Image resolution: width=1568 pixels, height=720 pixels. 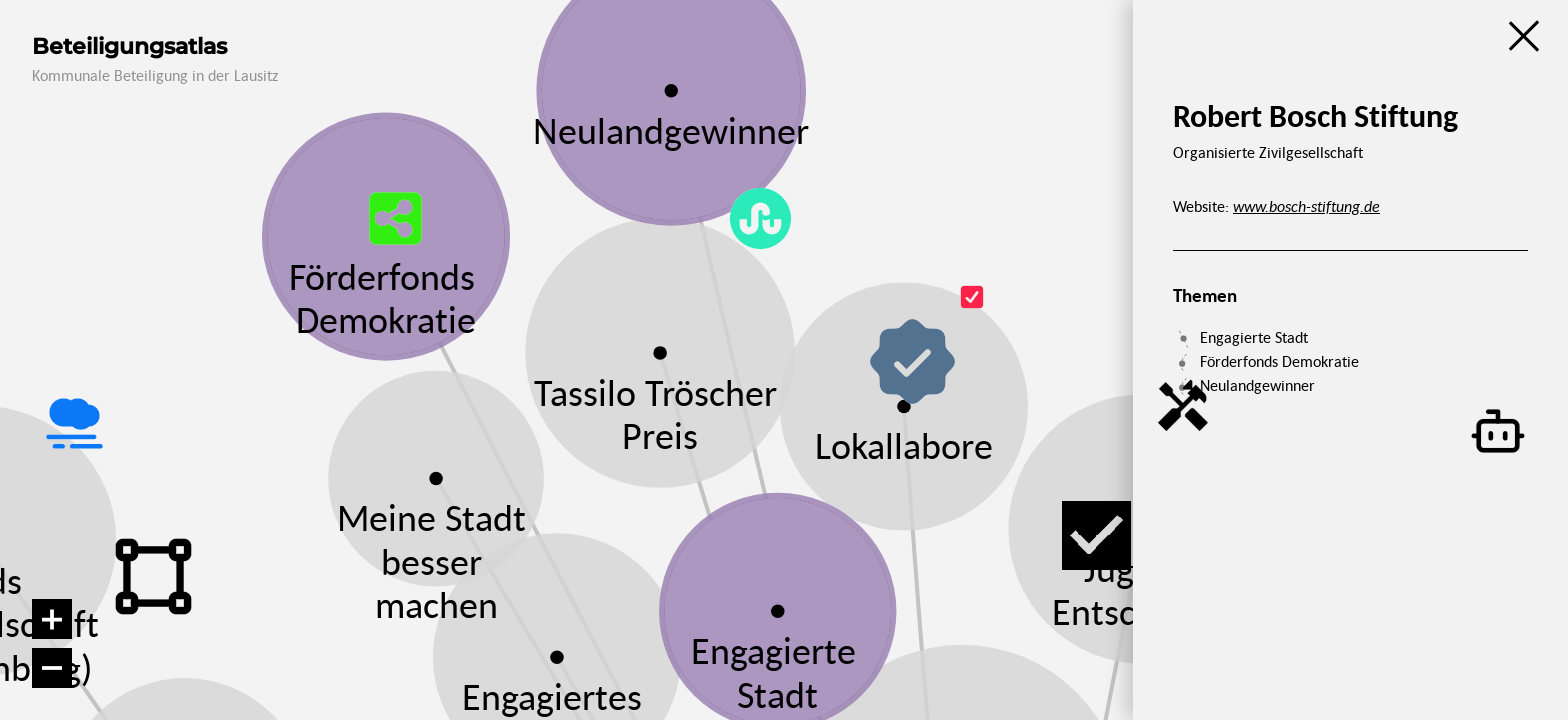 What do you see at coordinates (1096, 535) in the screenshot?
I see `confirm or select an option` at bounding box center [1096, 535].